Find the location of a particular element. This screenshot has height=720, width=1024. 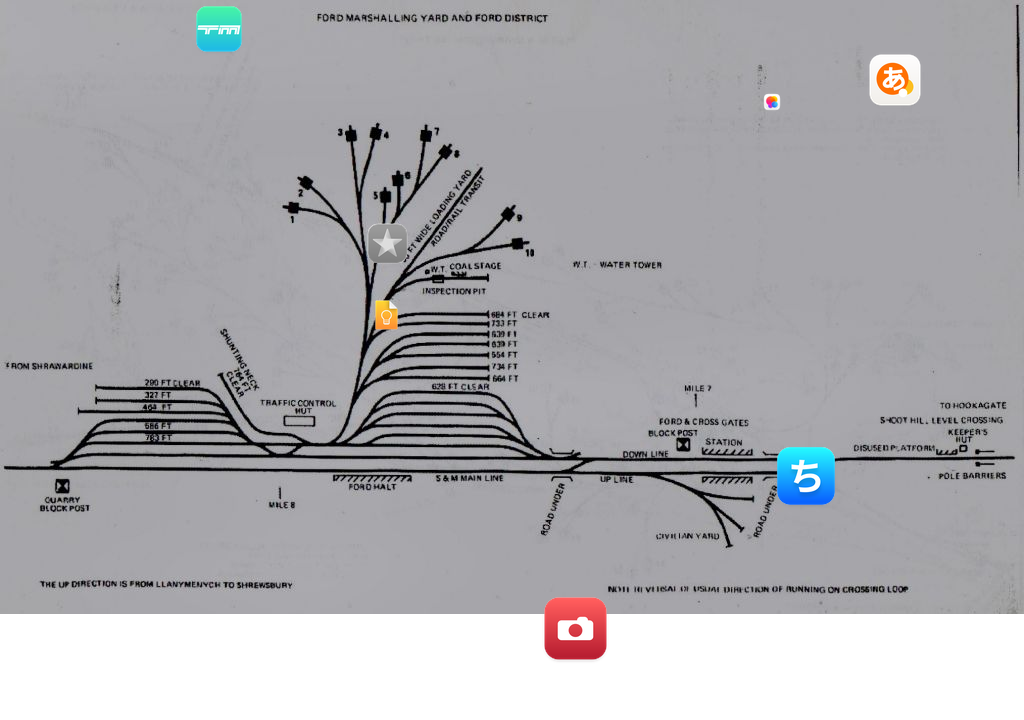

open the iTunes Store app is located at coordinates (387, 243).